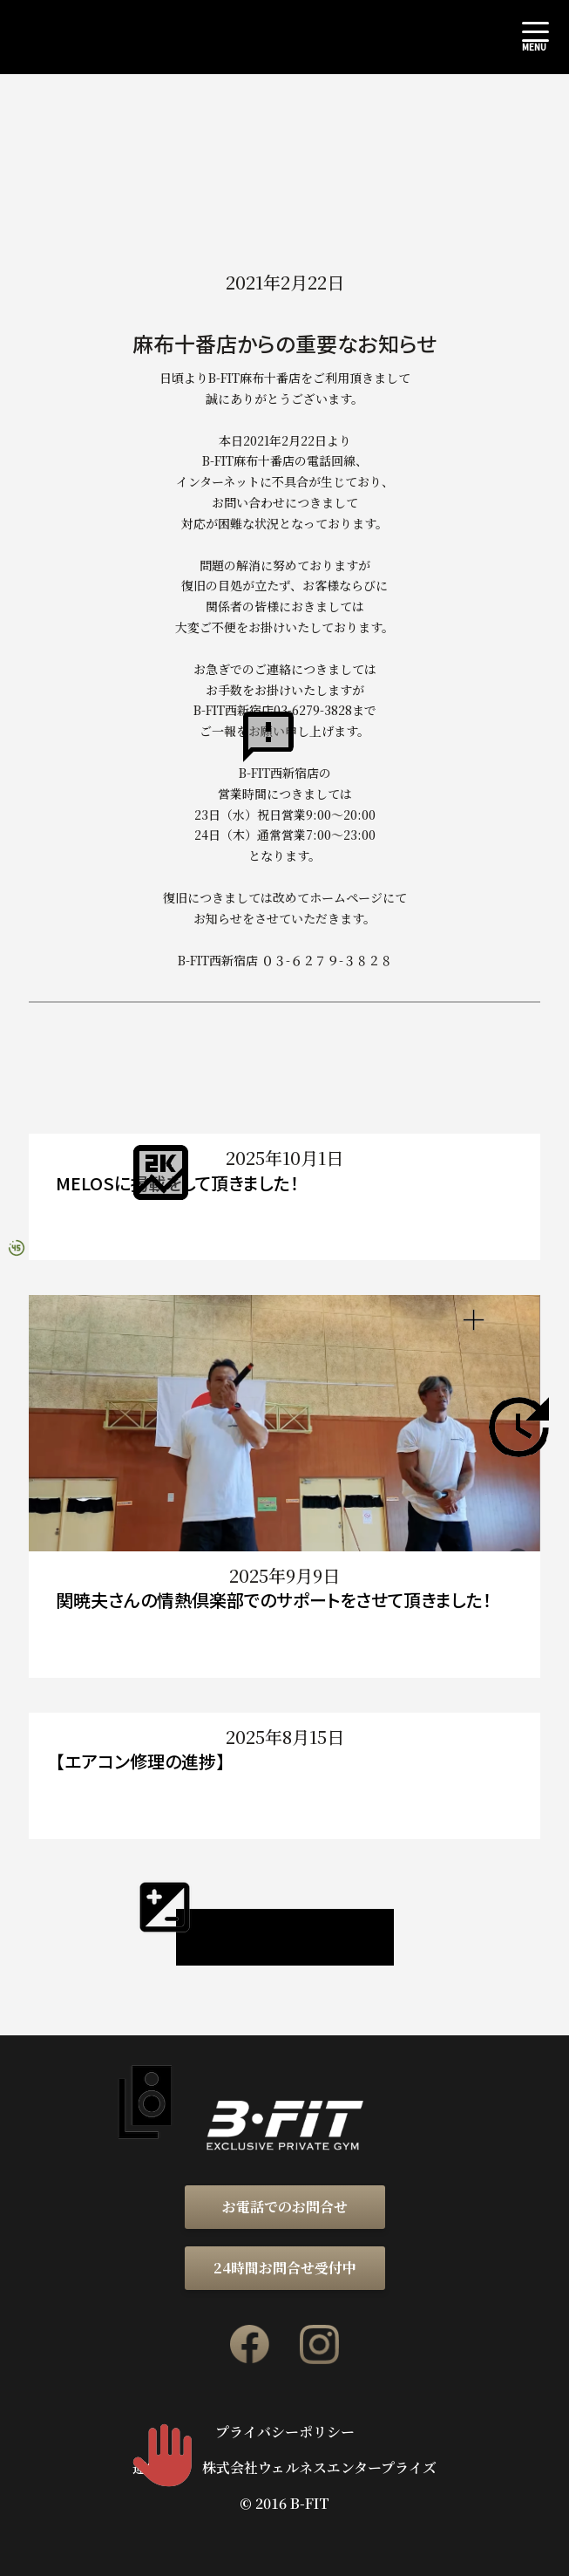  What do you see at coordinates (160, 1172) in the screenshot?
I see `view score or rating statistics` at bounding box center [160, 1172].